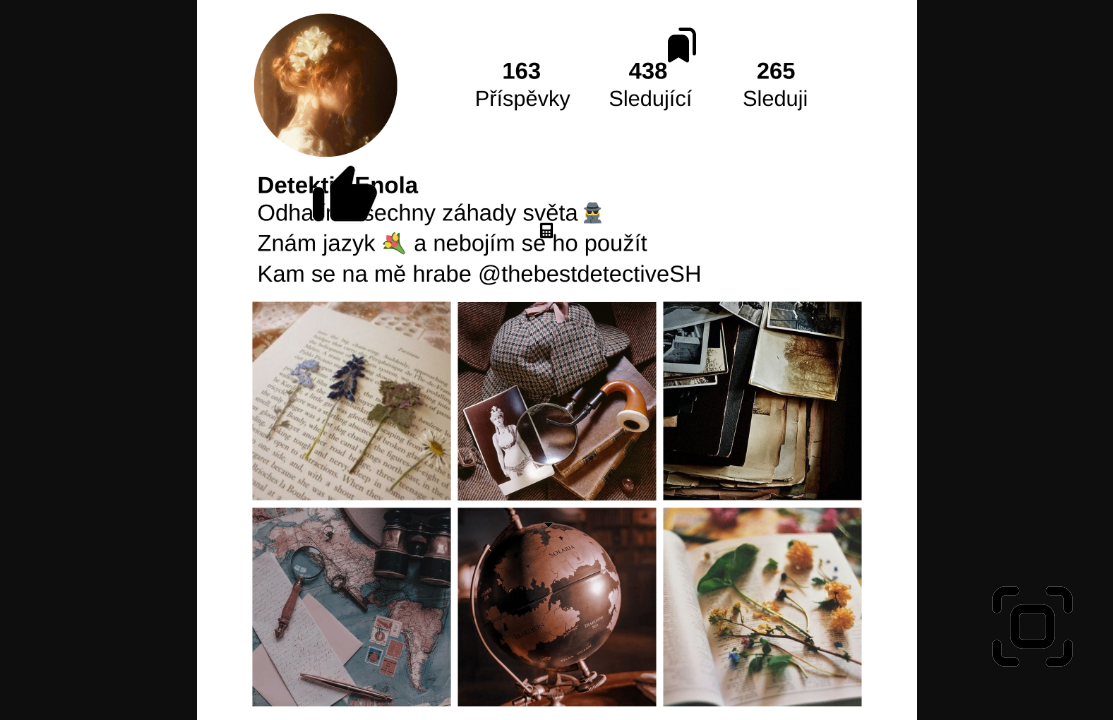 This screenshot has width=1113, height=720. I want to click on open the calculator app, so click(546, 230).